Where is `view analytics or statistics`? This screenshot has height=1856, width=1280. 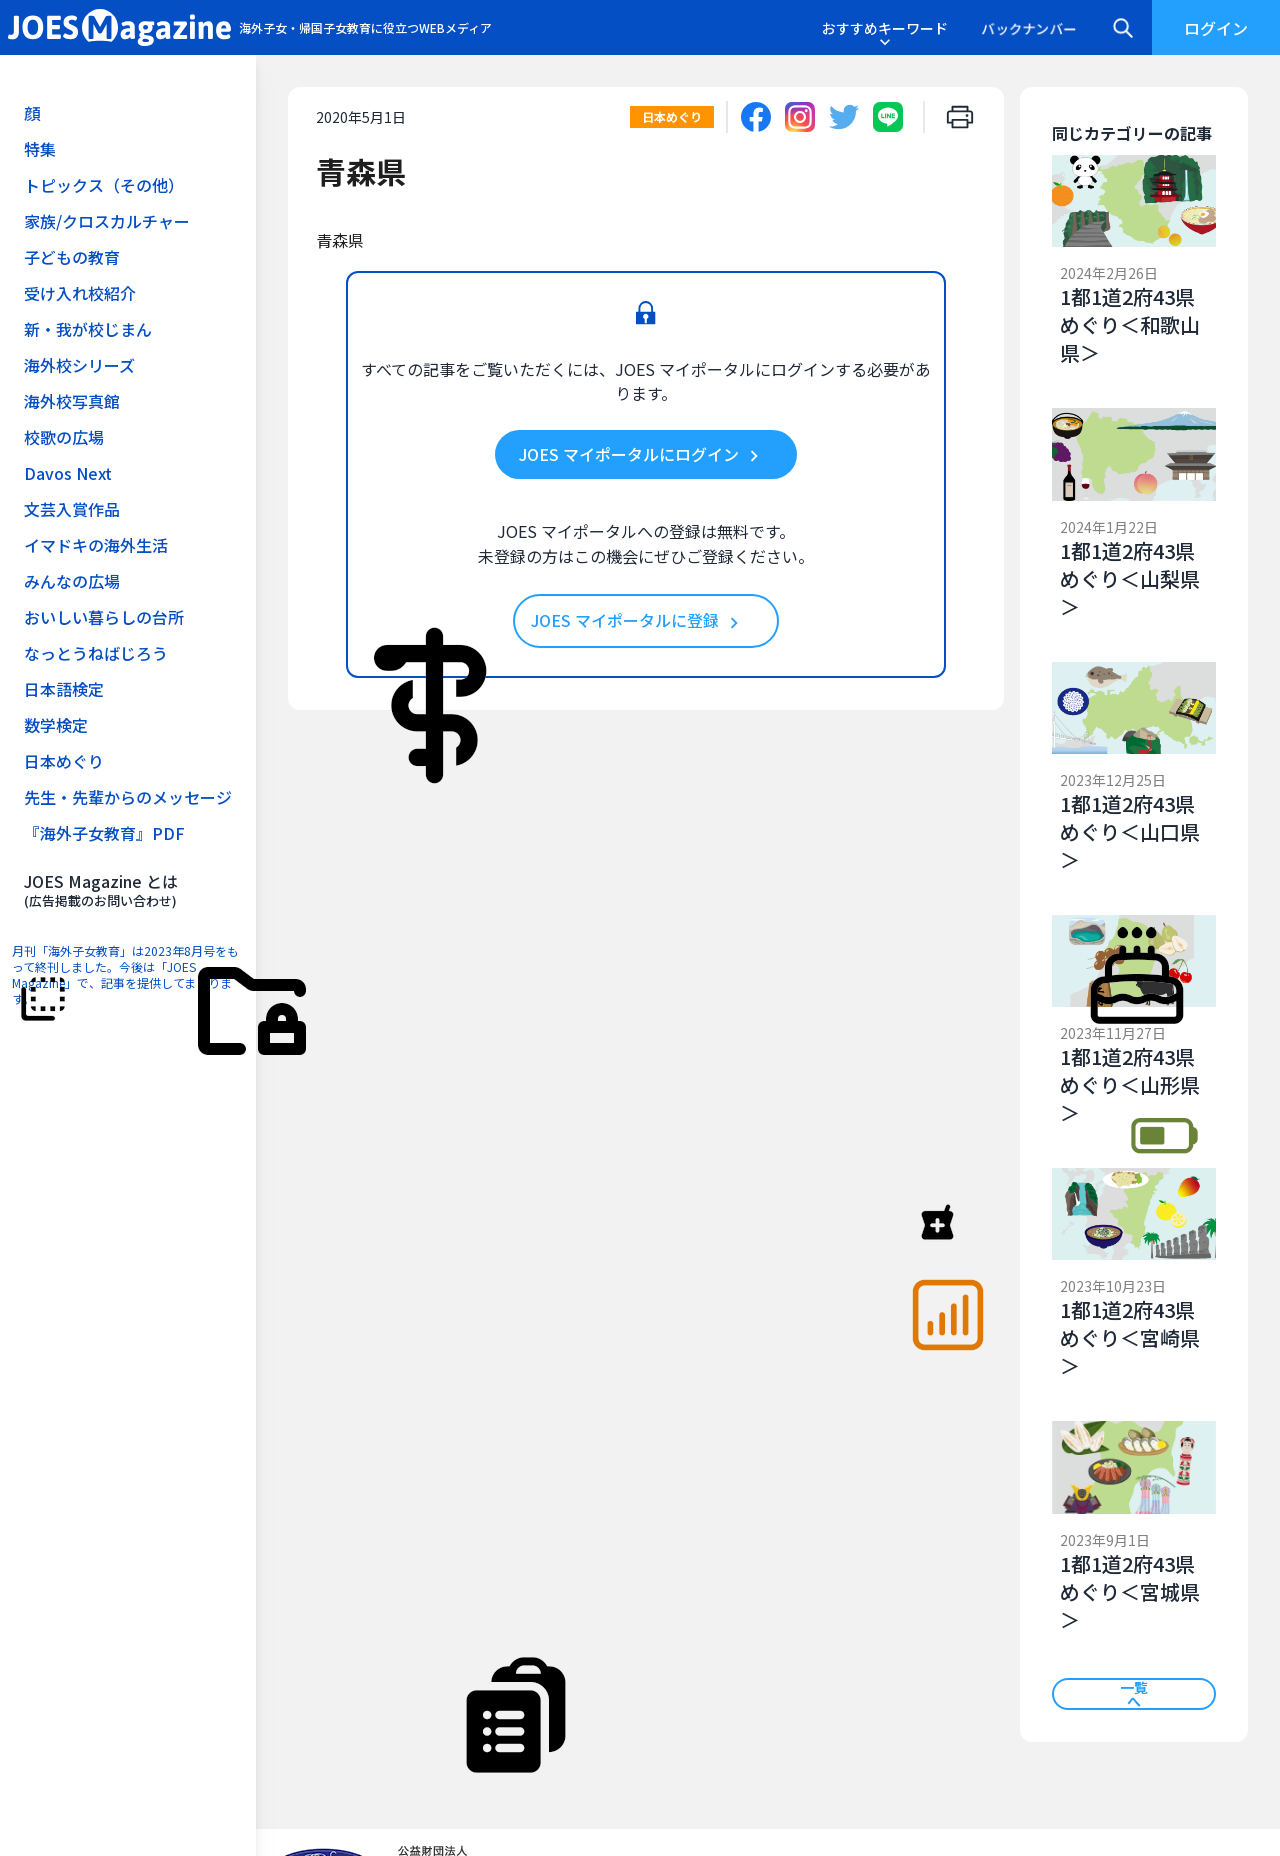
view analytics or statistics is located at coordinates (948, 1315).